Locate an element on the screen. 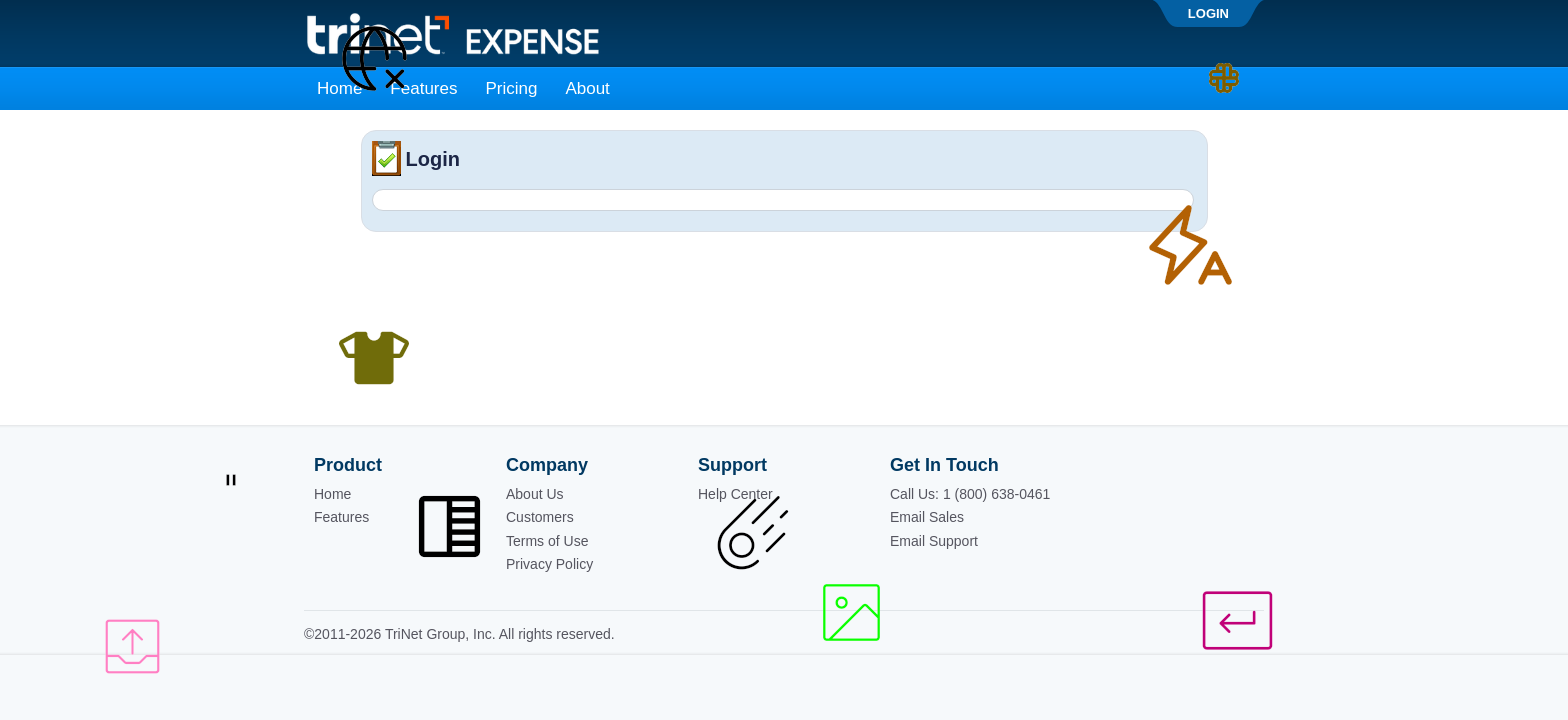  indicates a trending or viral item is located at coordinates (753, 534).